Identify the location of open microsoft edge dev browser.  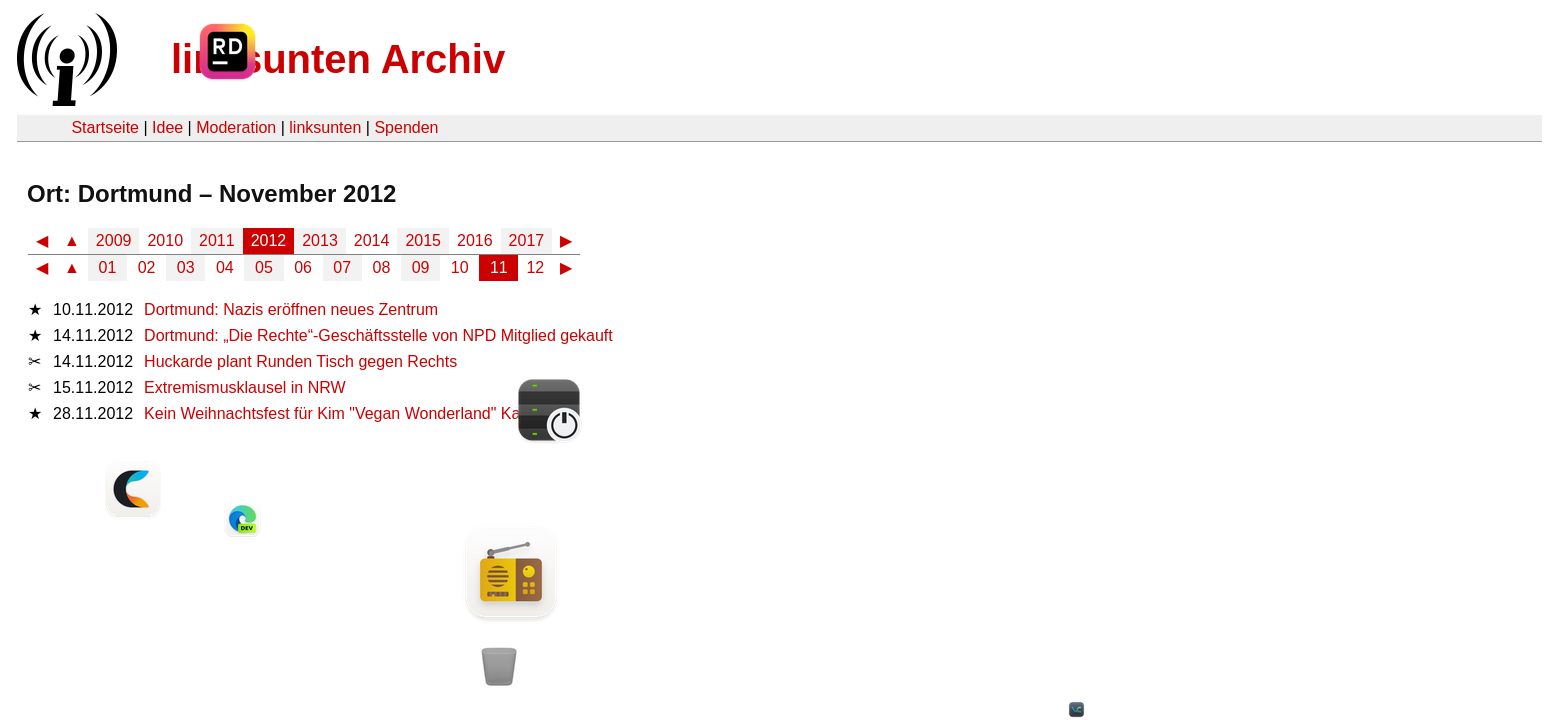
(242, 518).